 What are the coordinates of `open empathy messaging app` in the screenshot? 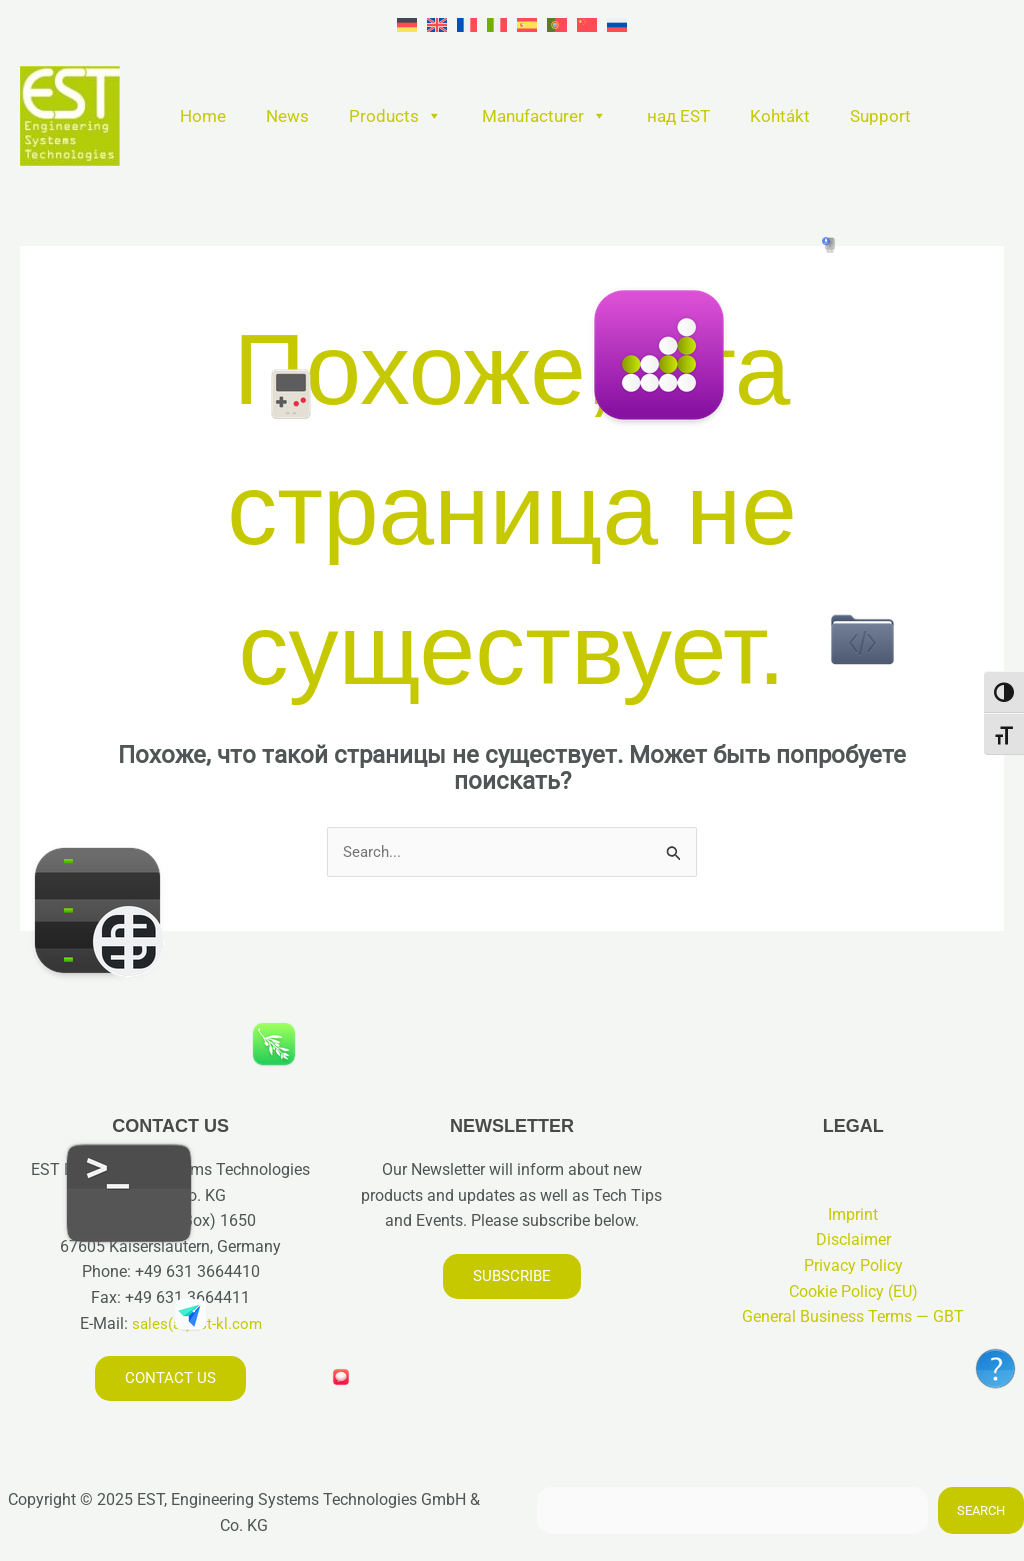 It's located at (341, 1377).